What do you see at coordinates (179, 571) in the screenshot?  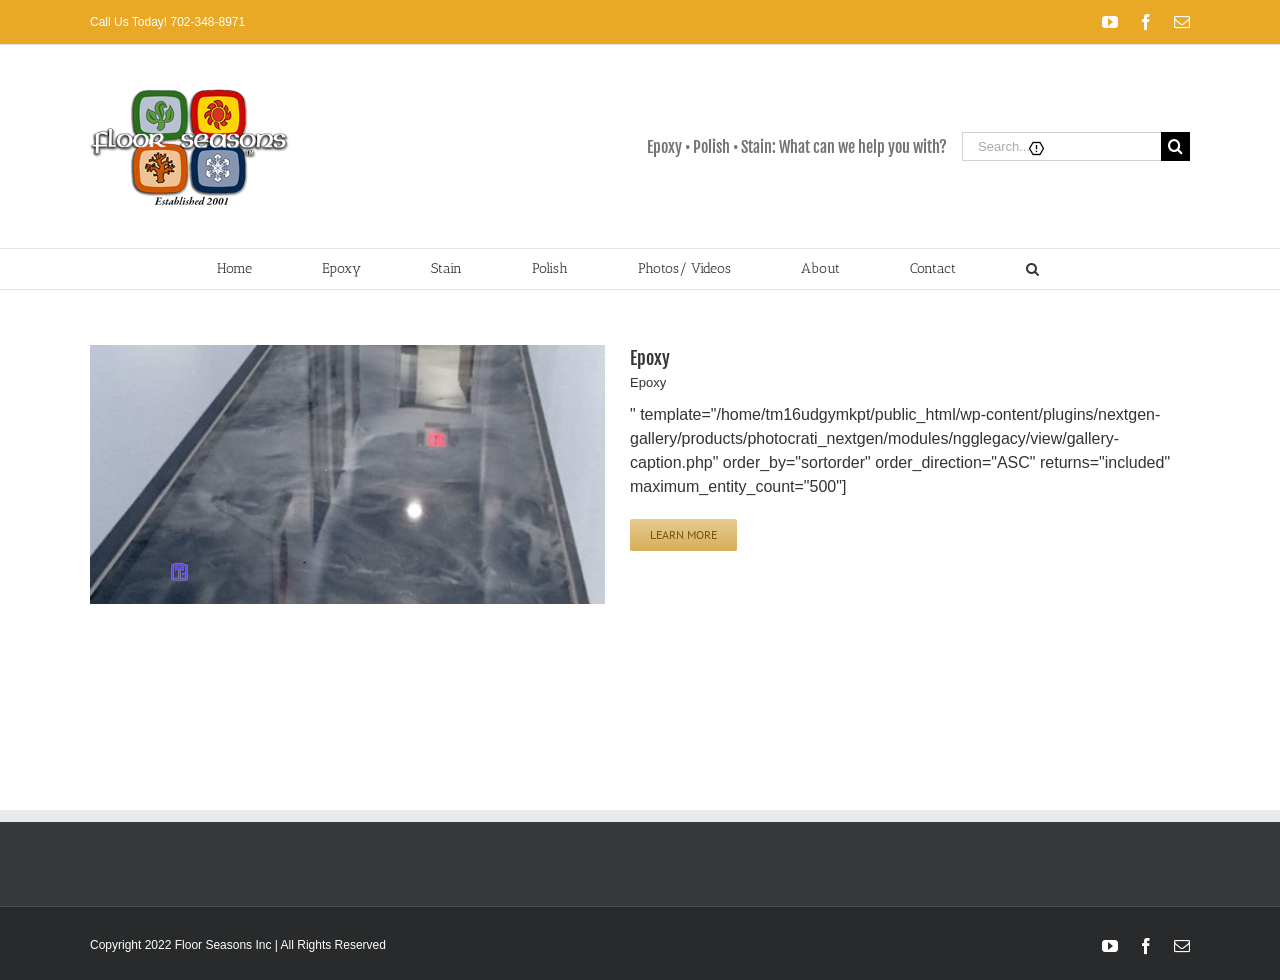 I see `view clothing or apparel options` at bounding box center [179, 571].